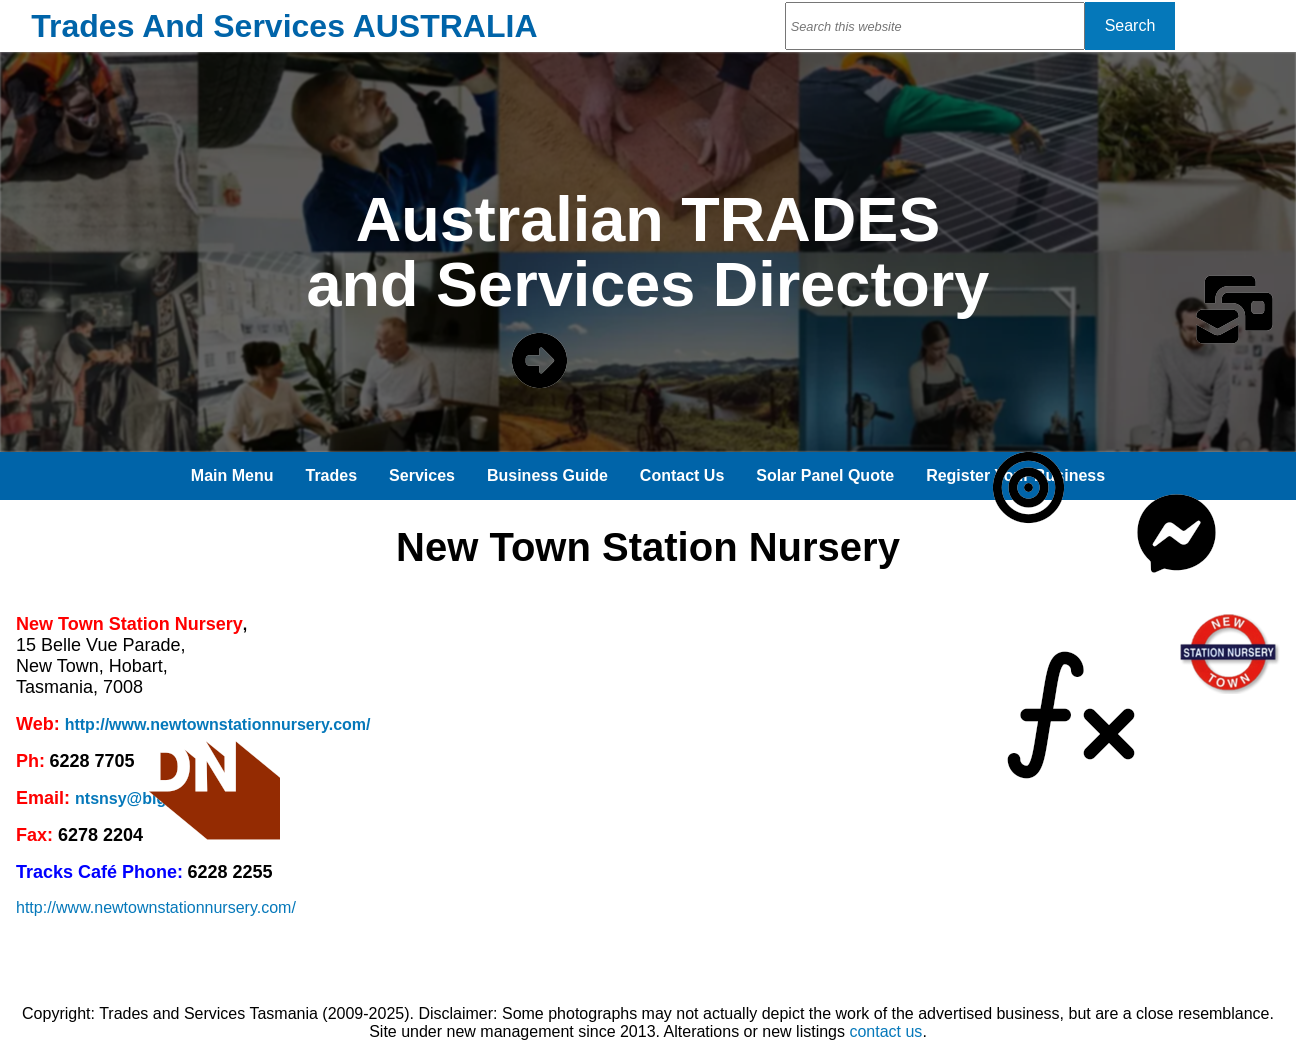  What do you see at coordinates (1071, 715) in the screenshot?
I see `insert a mathematical function or formula` at bounding box center [1071, 715].